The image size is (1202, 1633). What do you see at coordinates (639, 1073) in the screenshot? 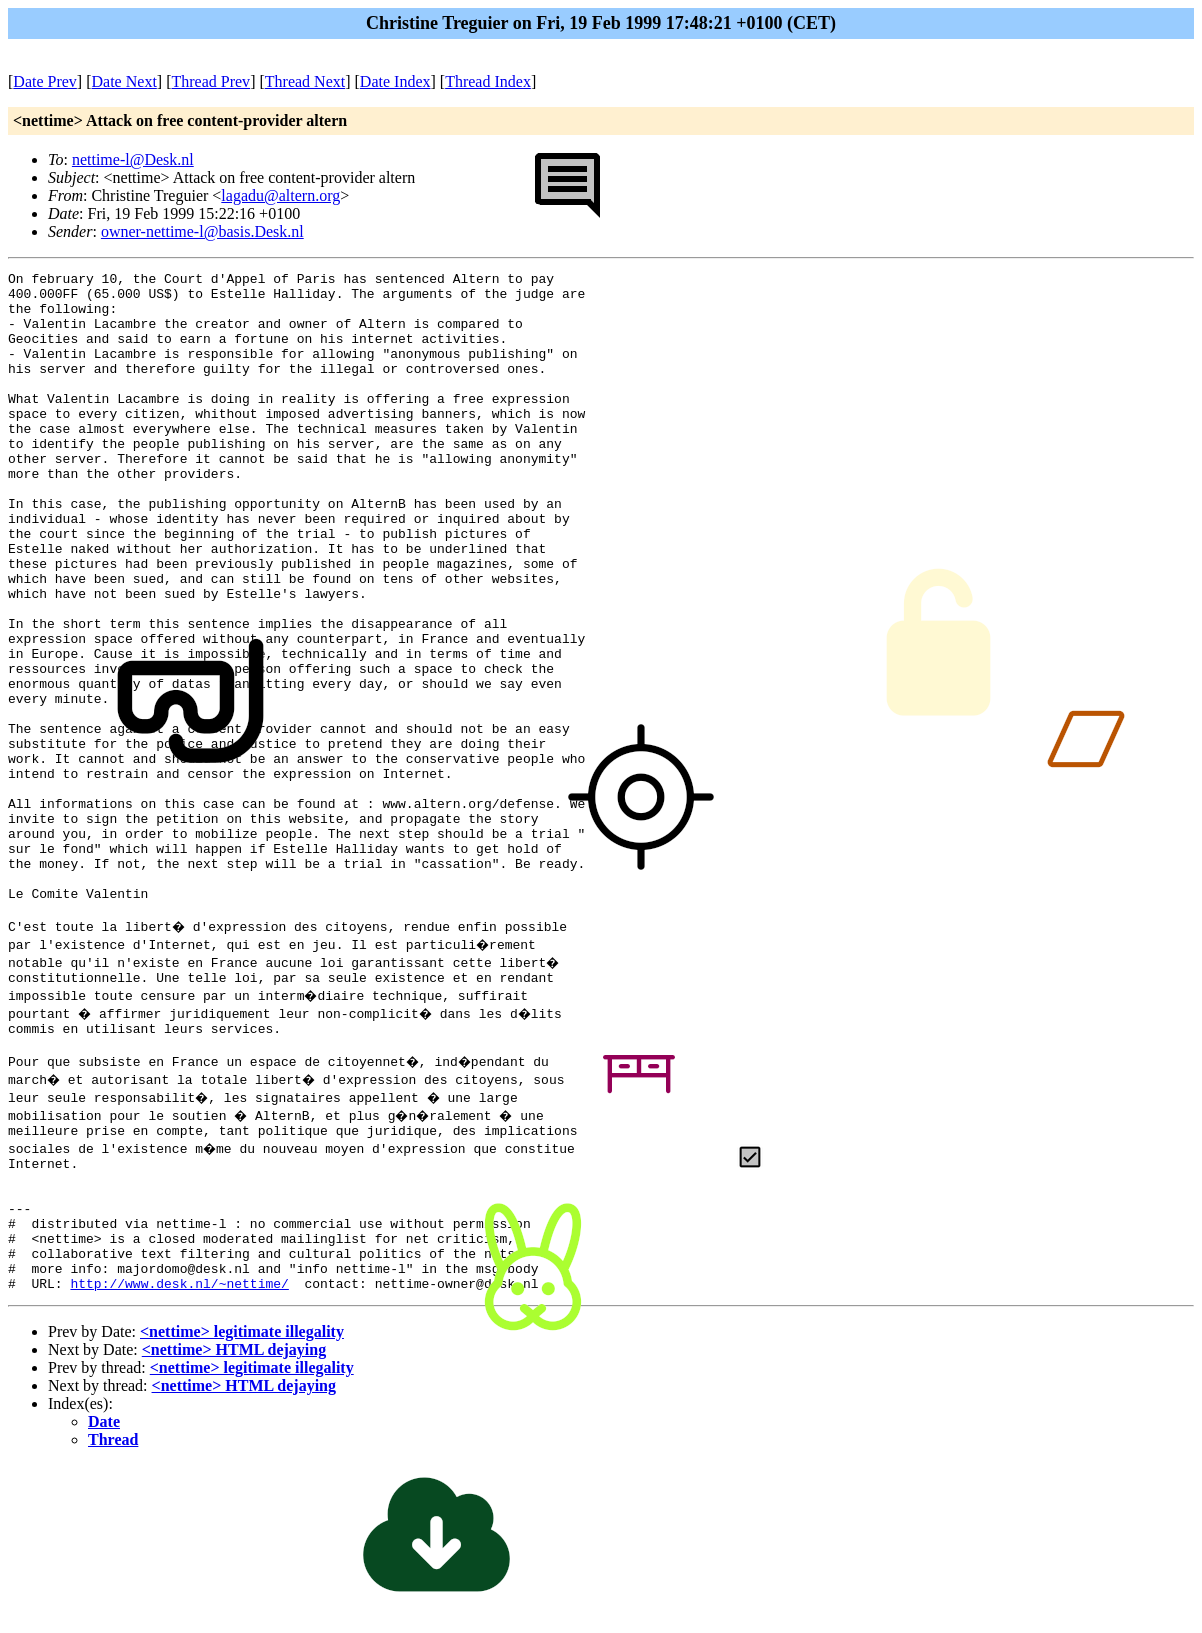
I see `access workspace or office settings` at bounding box center [639, 1073].